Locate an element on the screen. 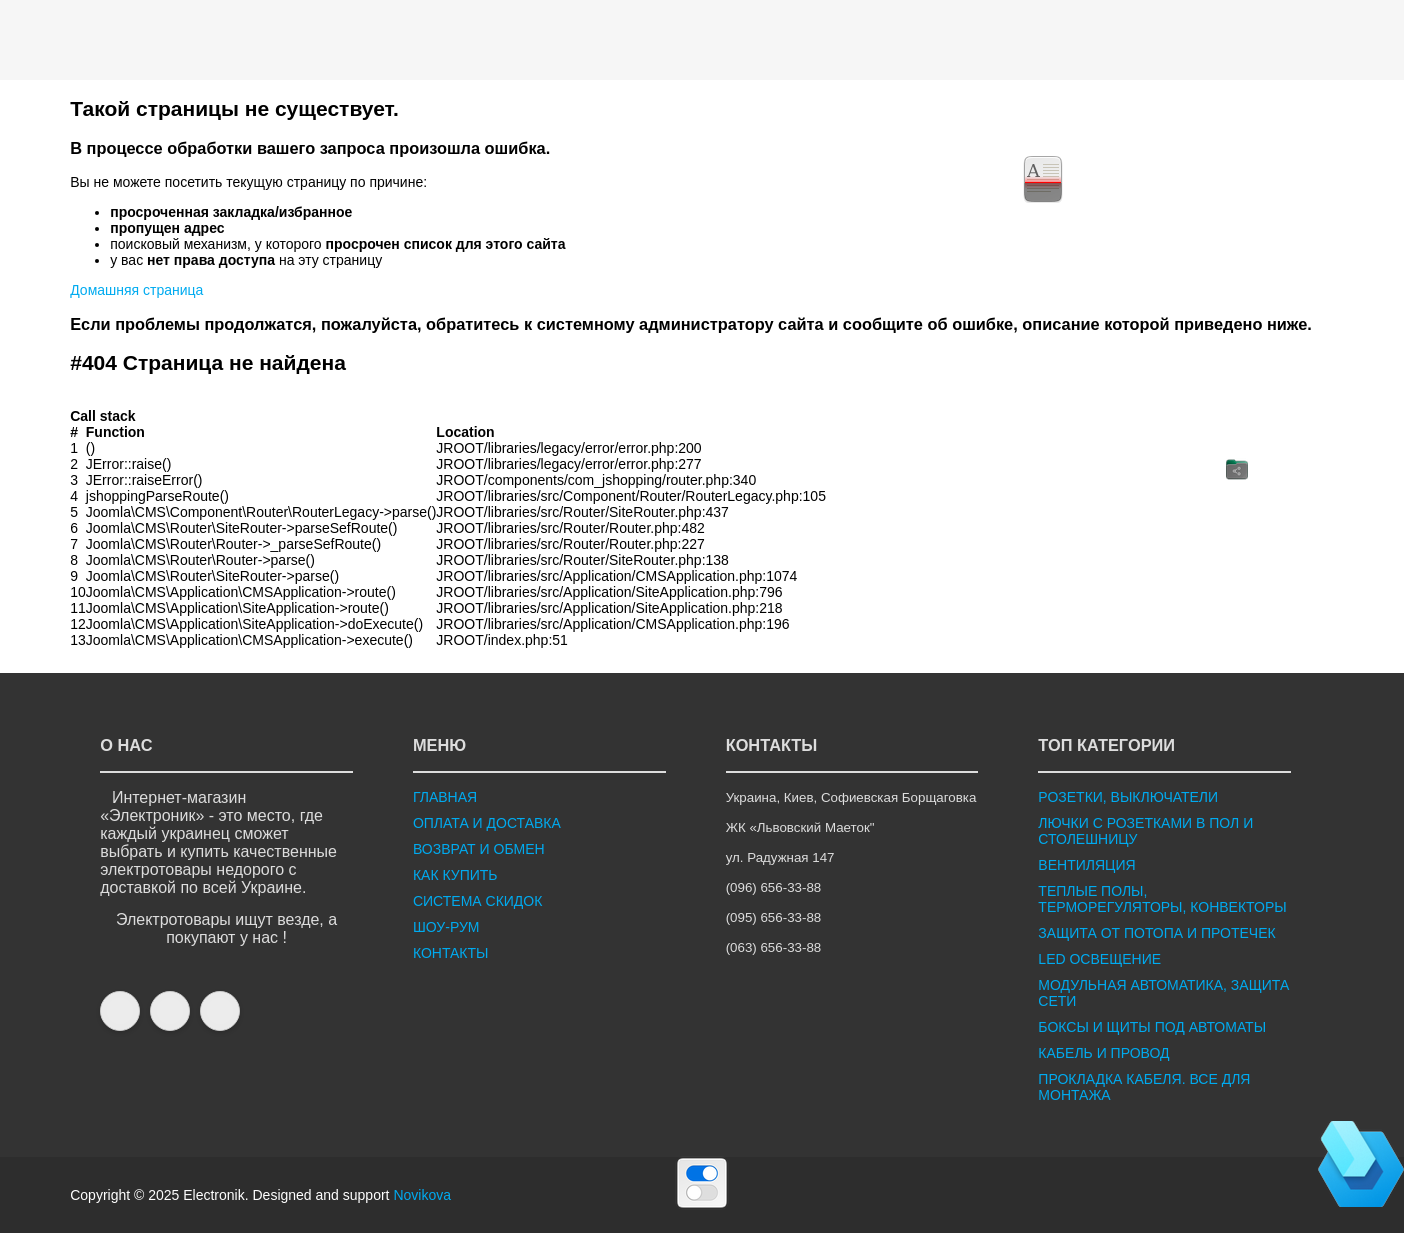 This screenshot has height=1233, width=1404. open system settings or preferences is located at coordinates (702, 1183).